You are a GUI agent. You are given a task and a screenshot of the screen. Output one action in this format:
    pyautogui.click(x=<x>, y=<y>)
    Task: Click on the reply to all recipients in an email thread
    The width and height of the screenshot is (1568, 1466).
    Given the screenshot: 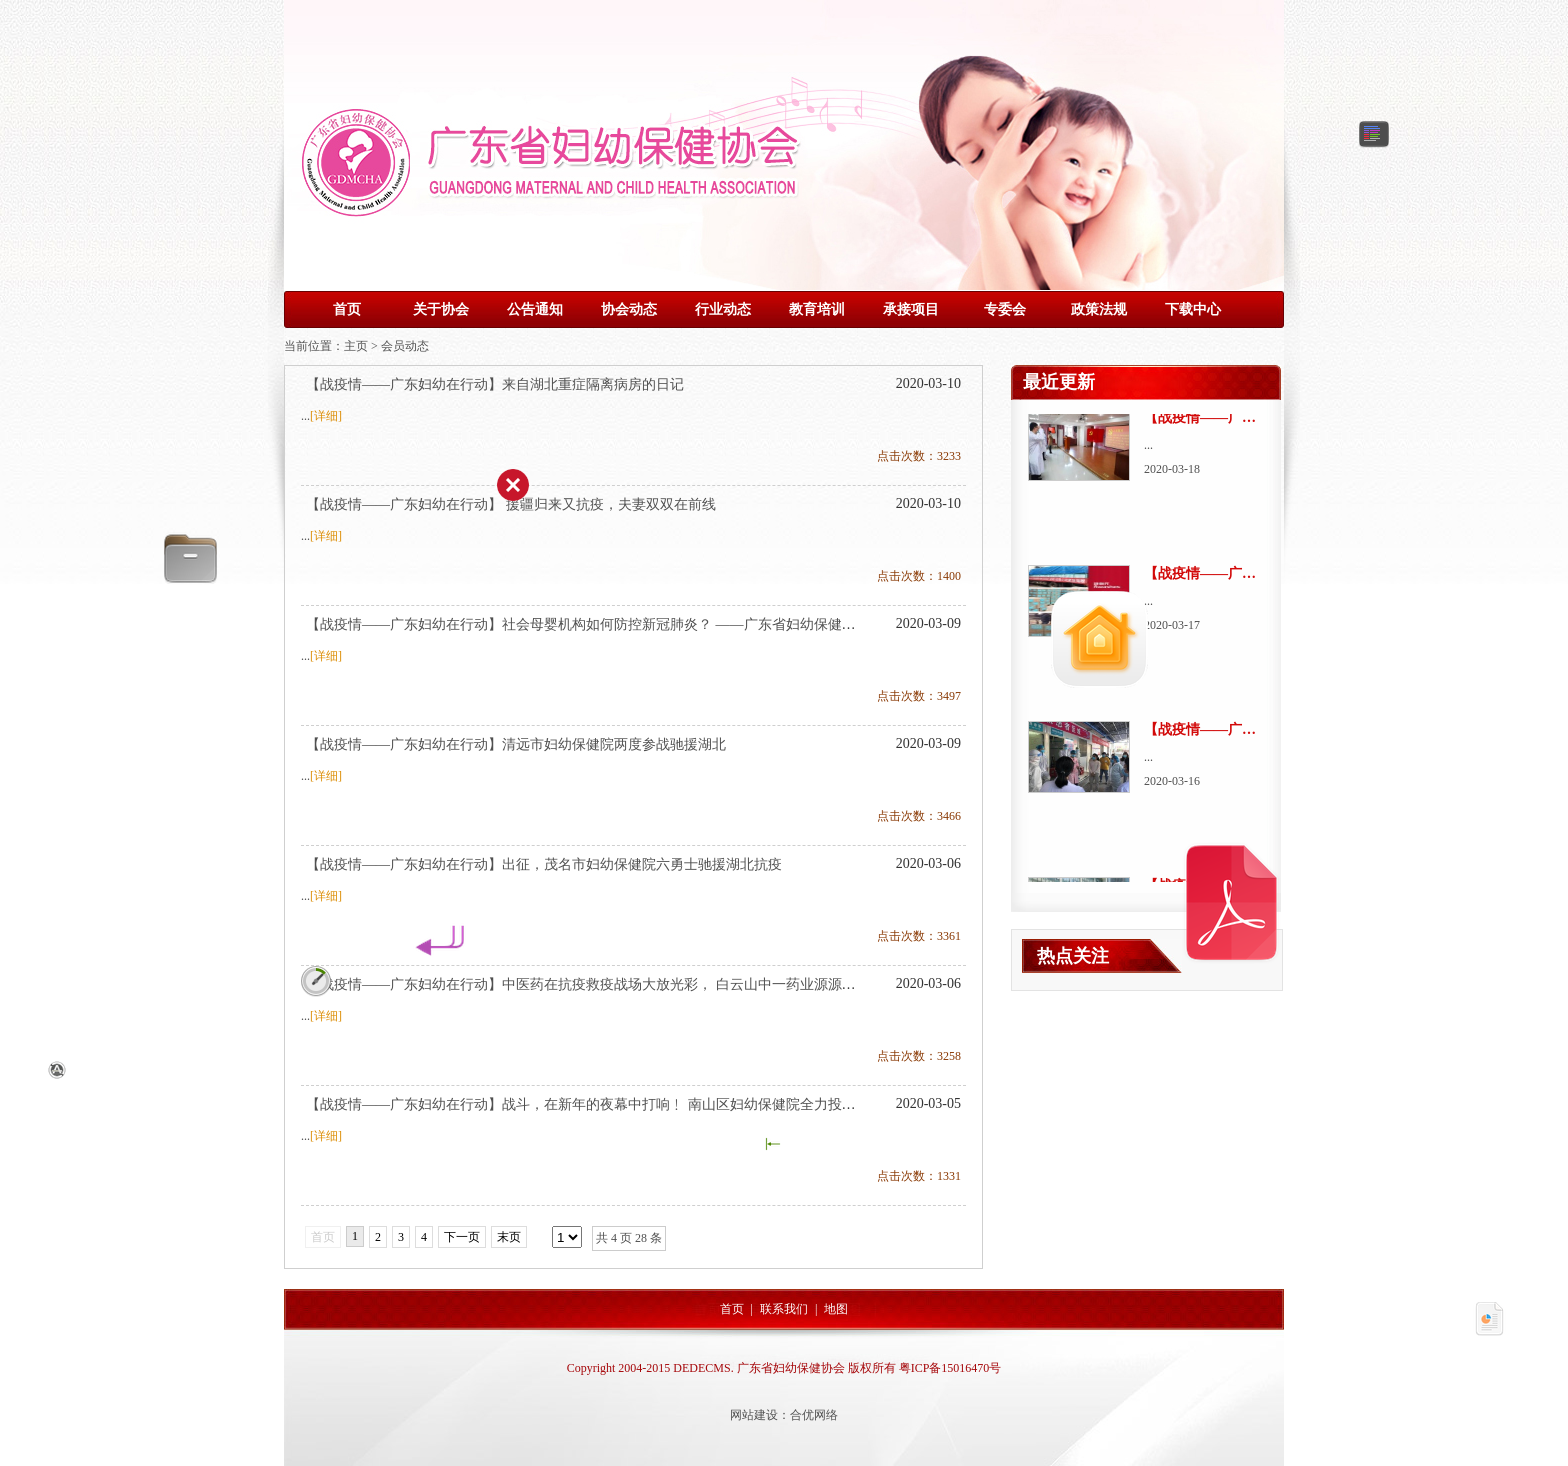 What is the action you would take?
    pyautogui.click(x=439, y=937)
    